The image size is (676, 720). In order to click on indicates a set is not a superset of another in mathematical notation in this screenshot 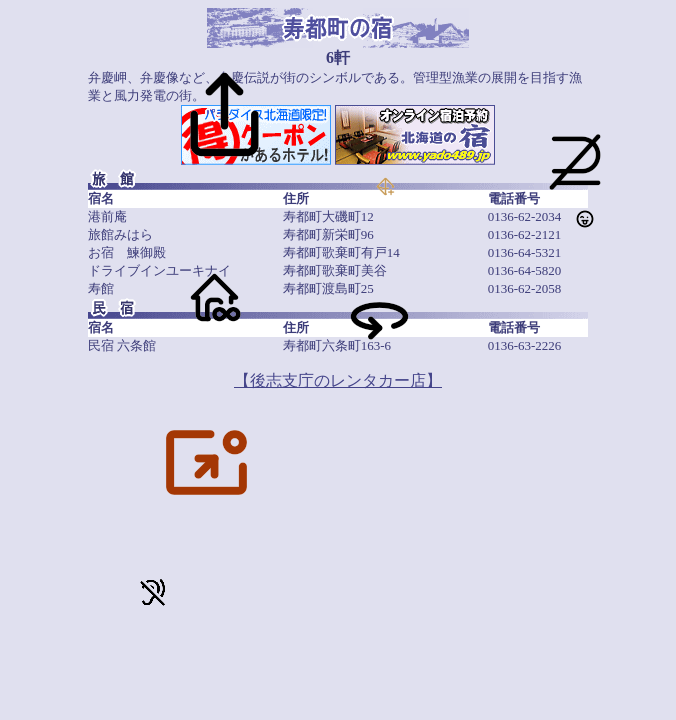, I will do `click(575, 162)`.